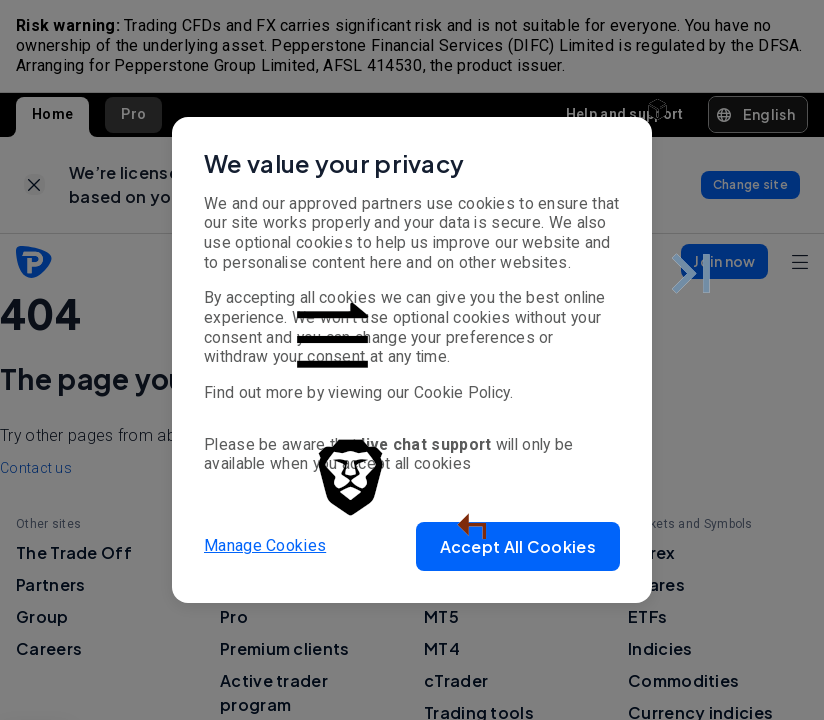 The height and width of the screenshot is (720, 824). I want to click on play items in sequential order, so click(332, 339).